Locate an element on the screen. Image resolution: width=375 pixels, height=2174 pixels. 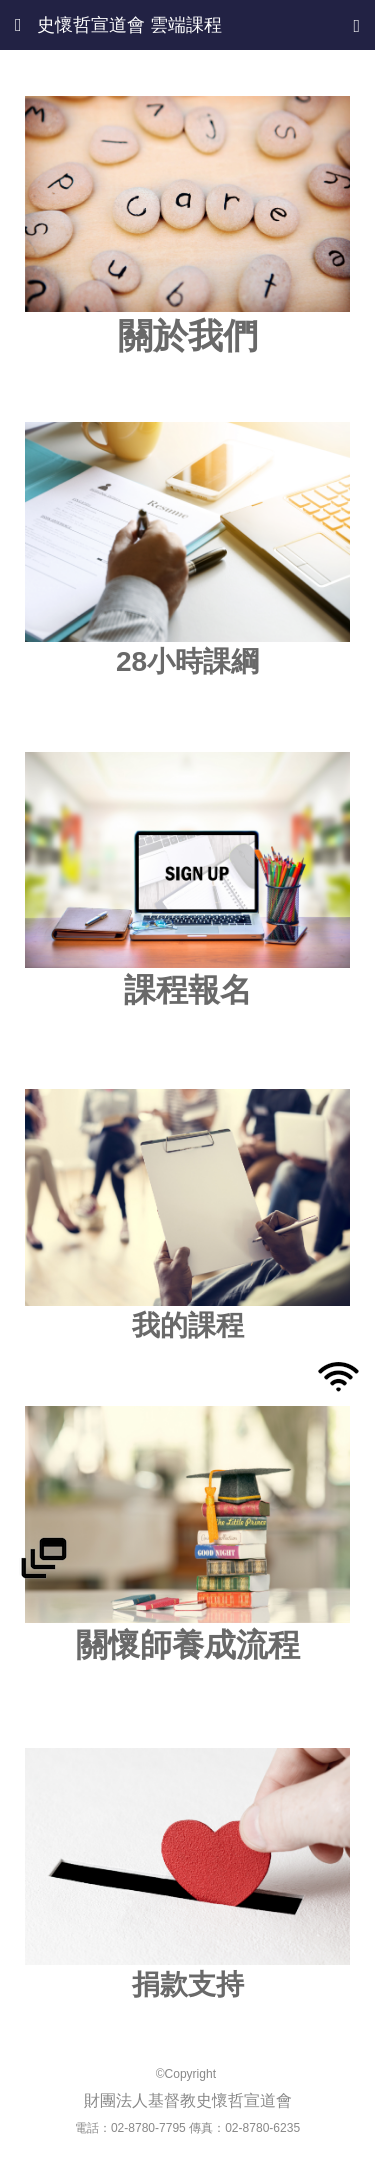
indicates active wifi connection is located at coordinates (338, 1377).